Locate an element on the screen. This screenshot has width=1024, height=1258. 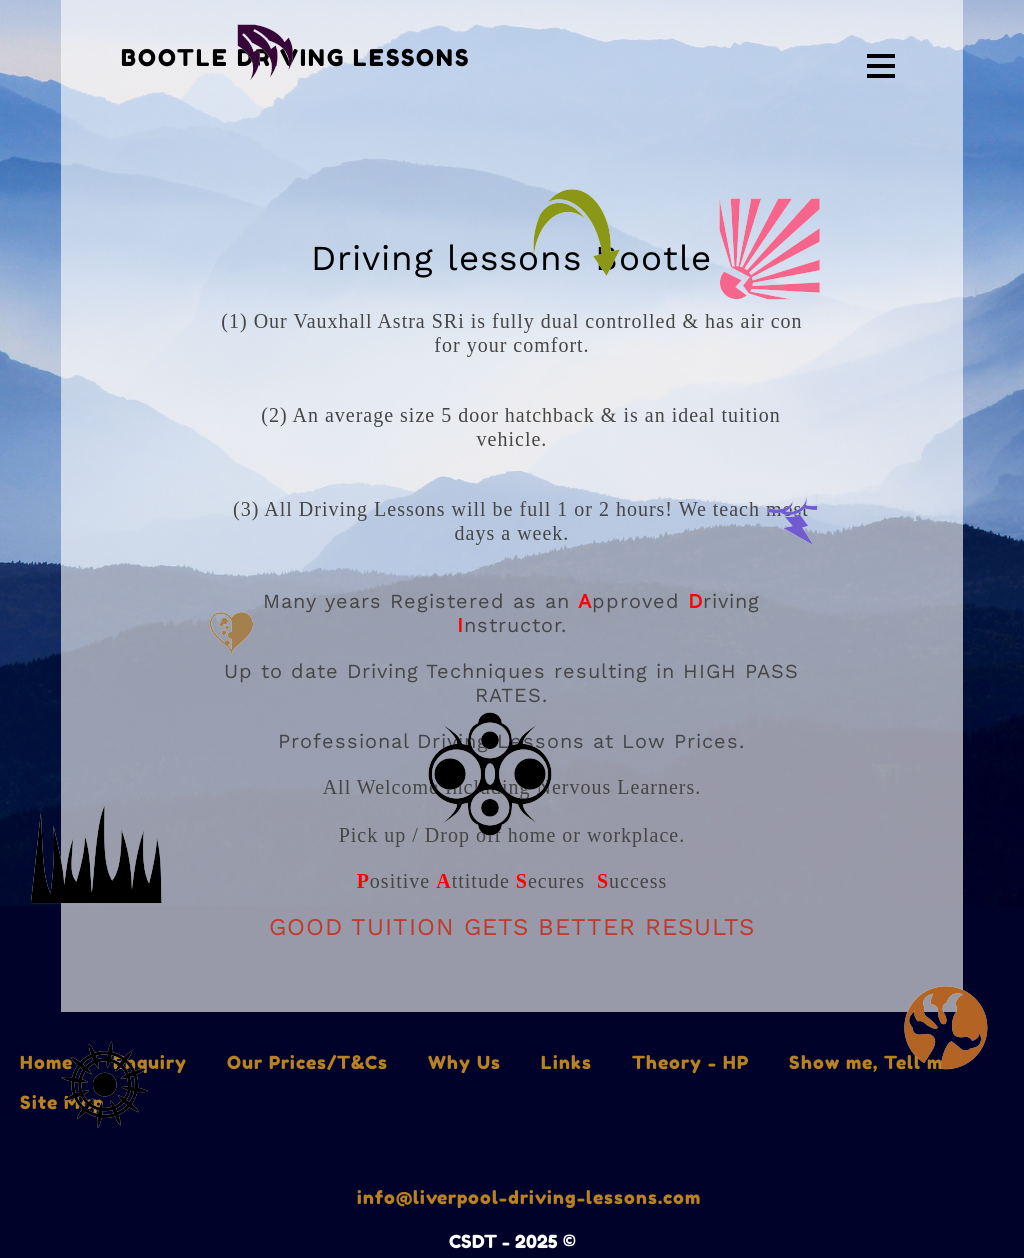
decorative abstract shape or pattern element is located at coordinates (490, 774).